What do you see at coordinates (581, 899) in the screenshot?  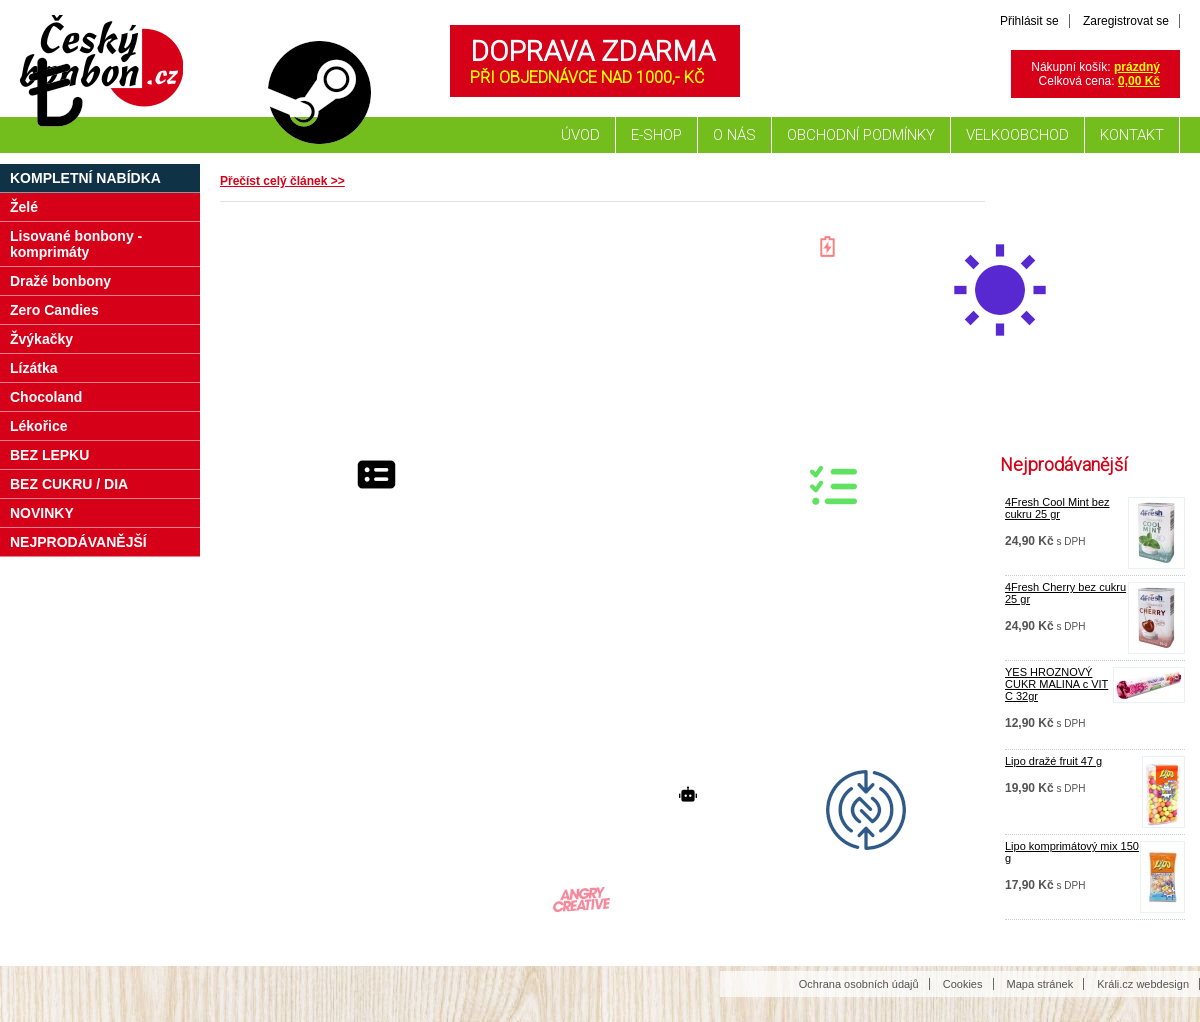 I see `Angry Creative company logo` at bounding box center [581, 899].